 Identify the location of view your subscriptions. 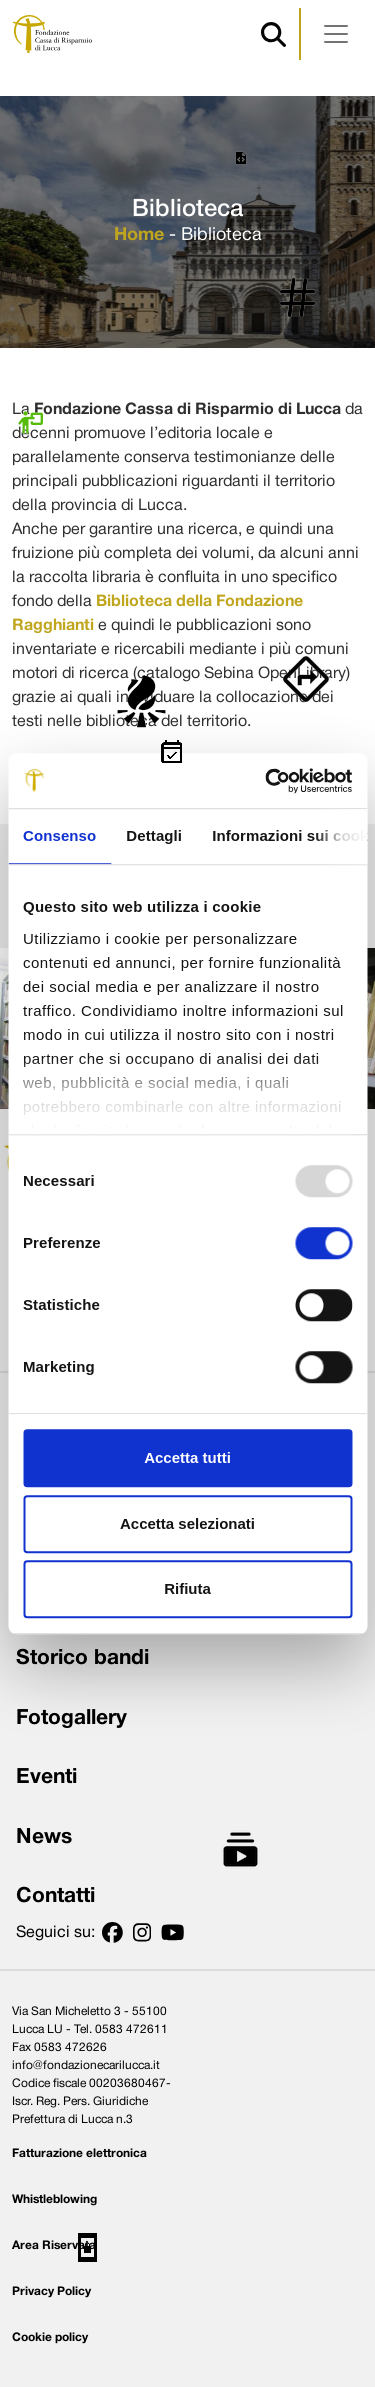
(240, 1849).